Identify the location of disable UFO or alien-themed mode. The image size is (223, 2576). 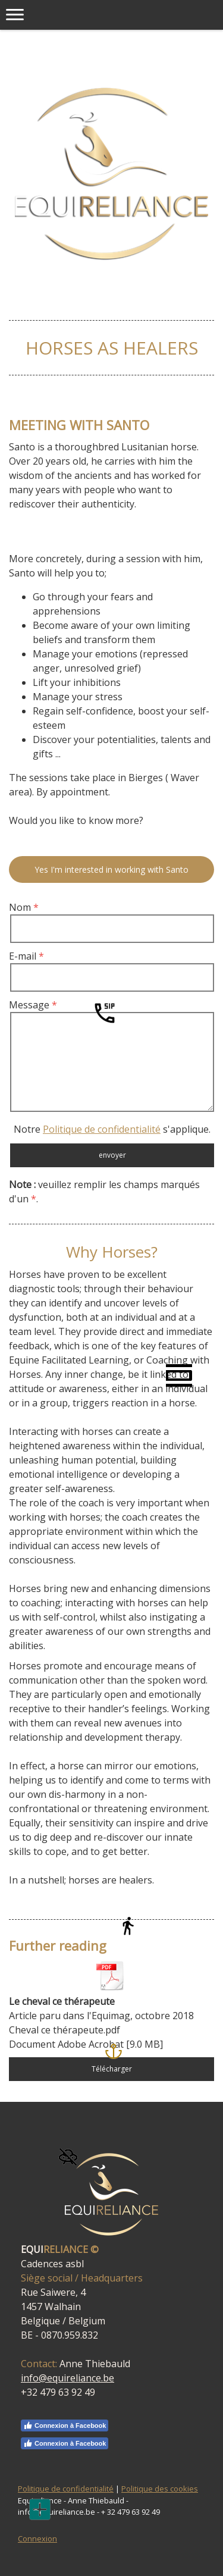
(68, 2157).